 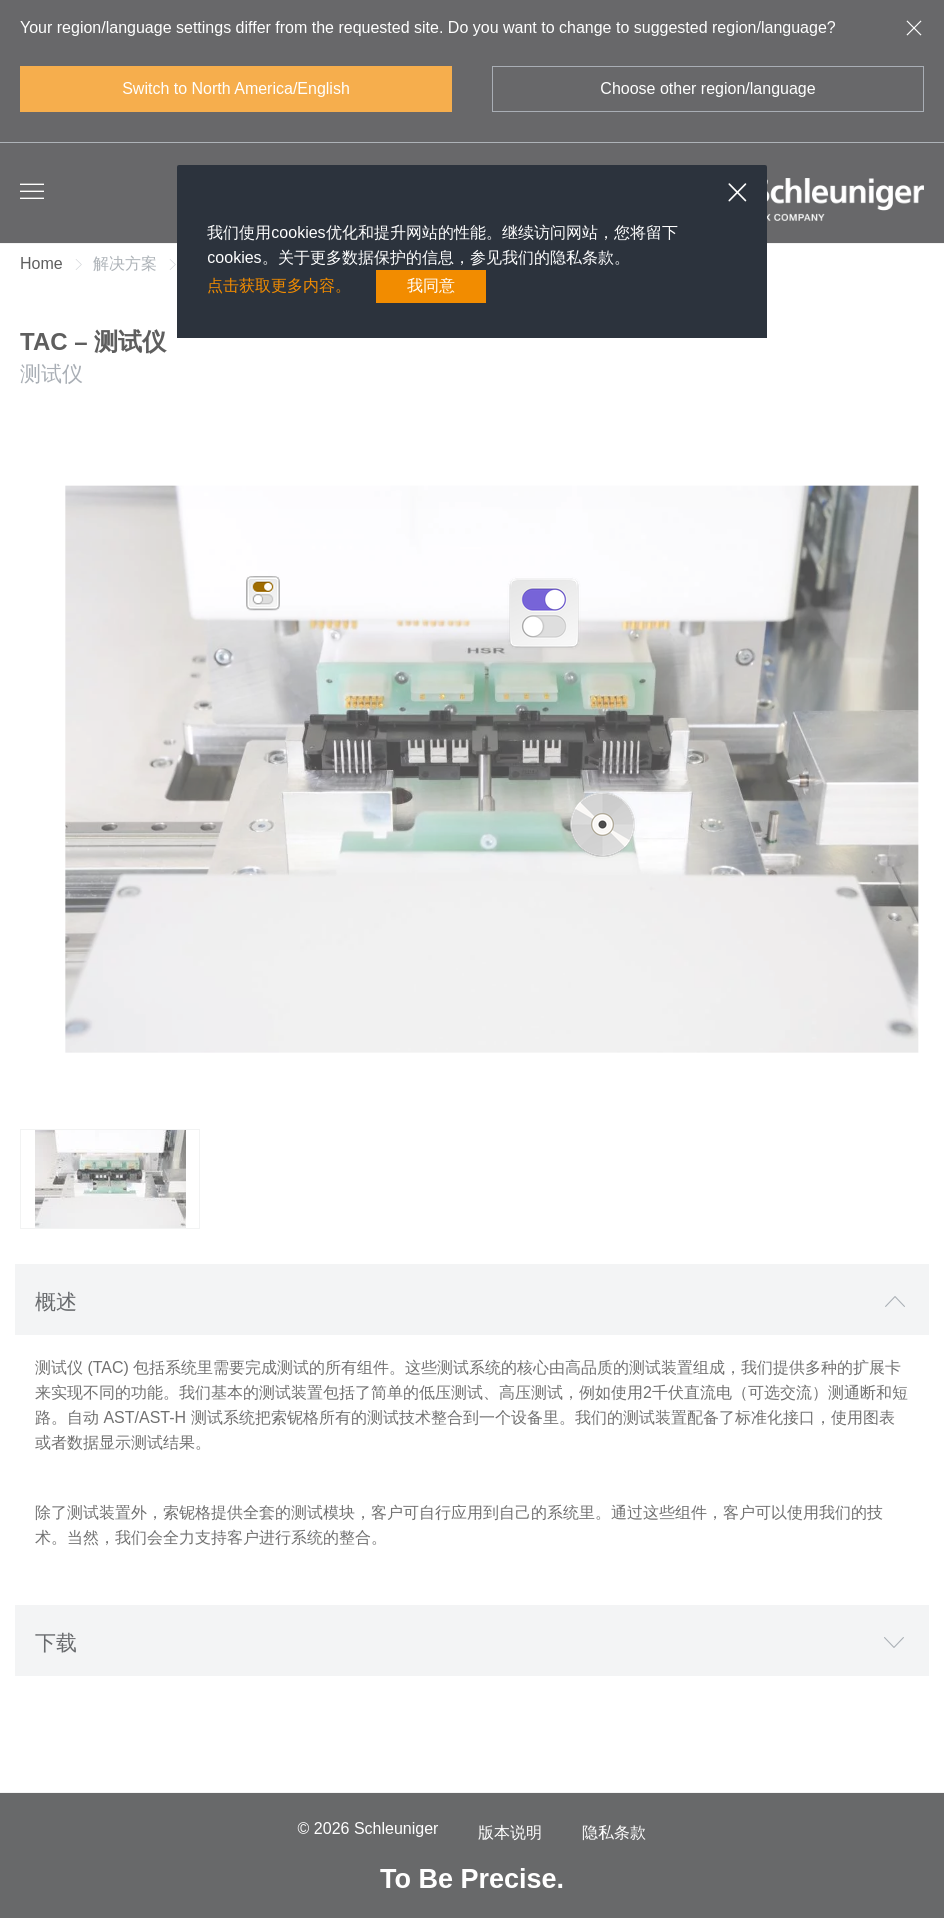 I want to click on open system tweaks or settings customization, so click(x=263, y=593).